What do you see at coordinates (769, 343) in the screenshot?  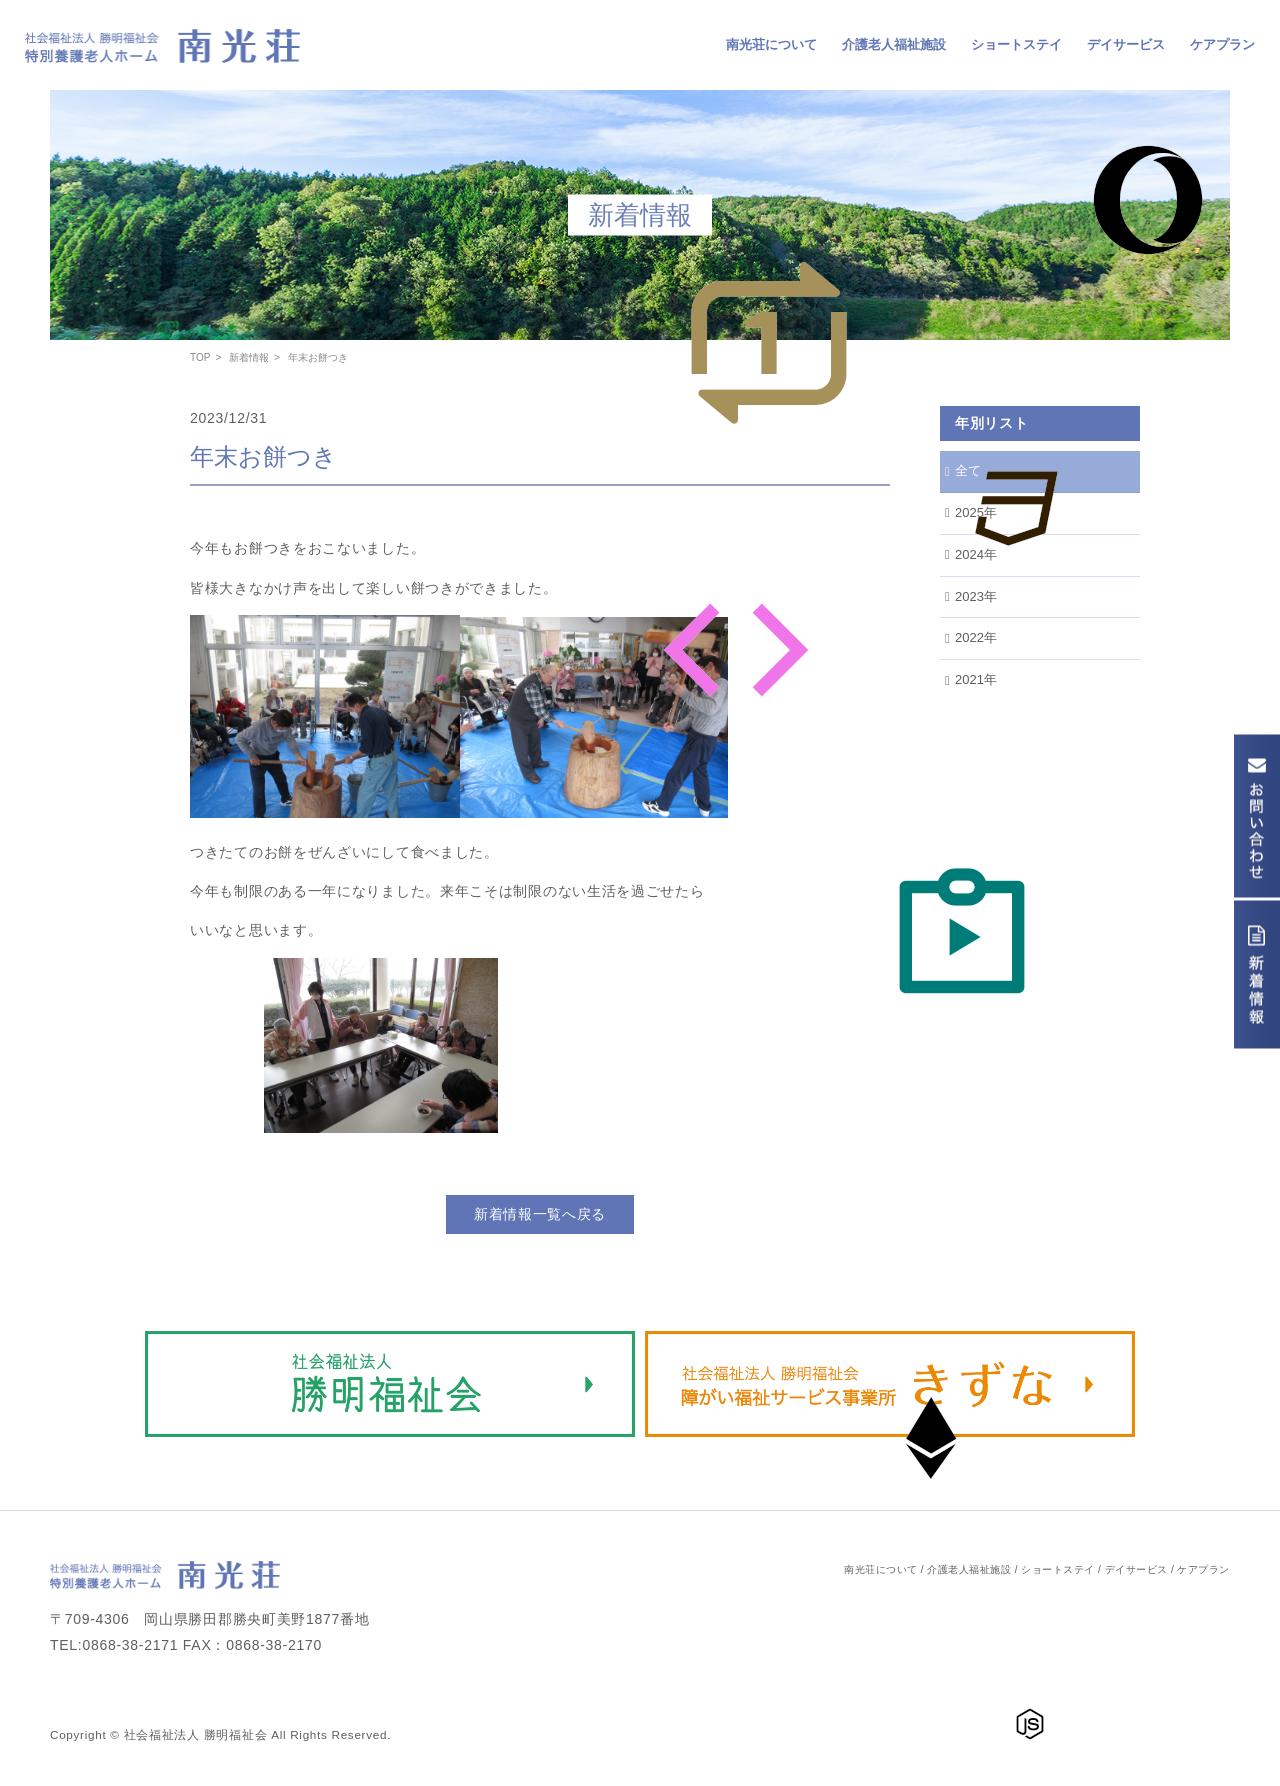 I see `repeat the current track` at bounding box center [769, 343].